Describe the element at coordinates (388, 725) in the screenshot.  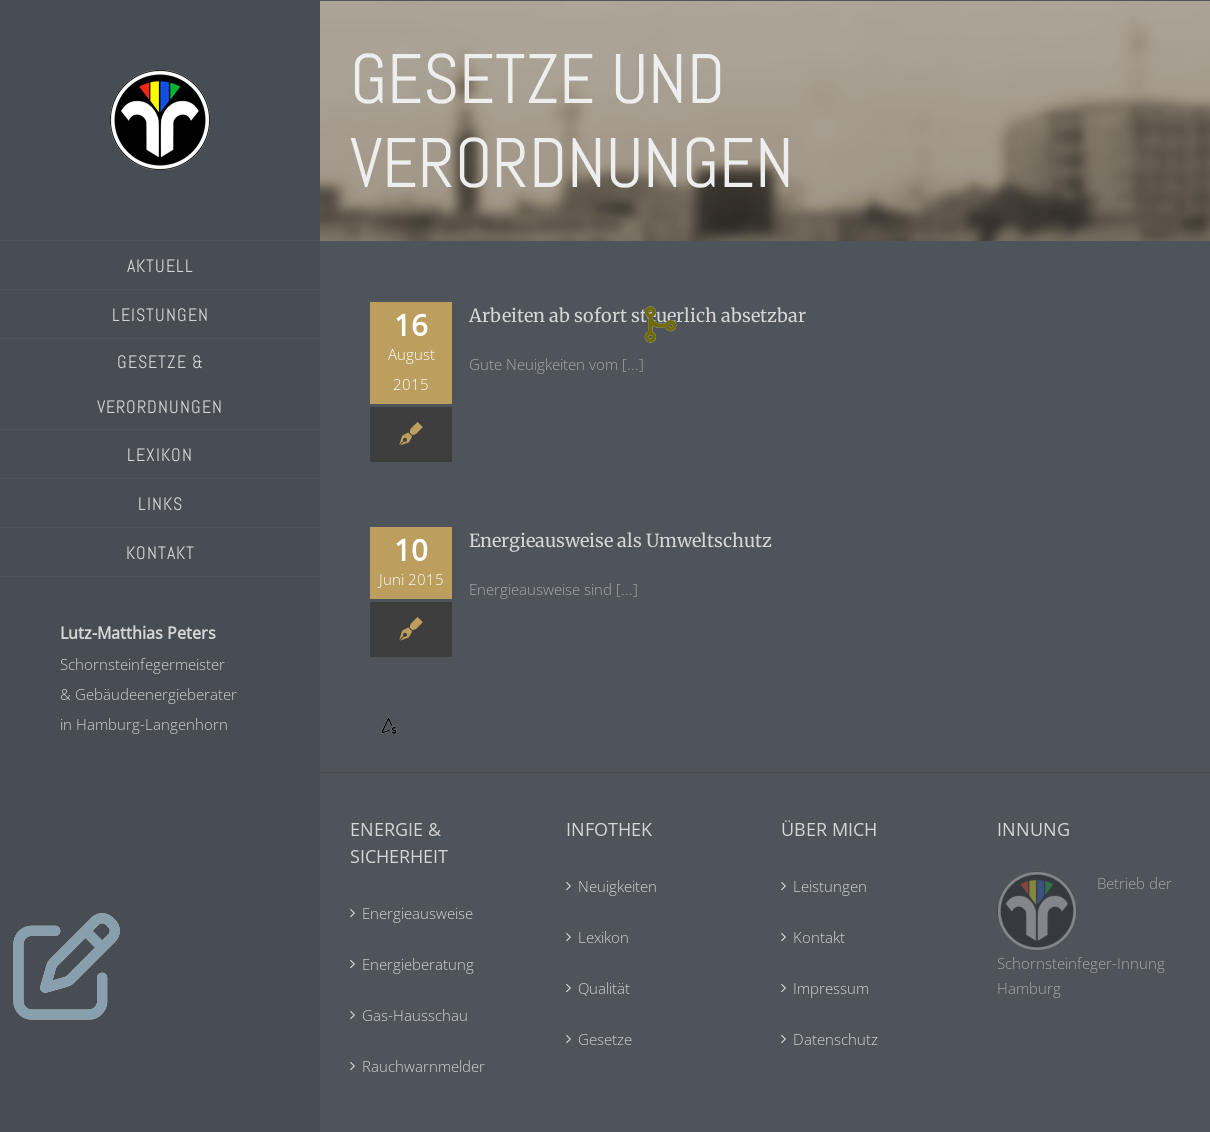
I see `navigate to nearby financial services` at that location.